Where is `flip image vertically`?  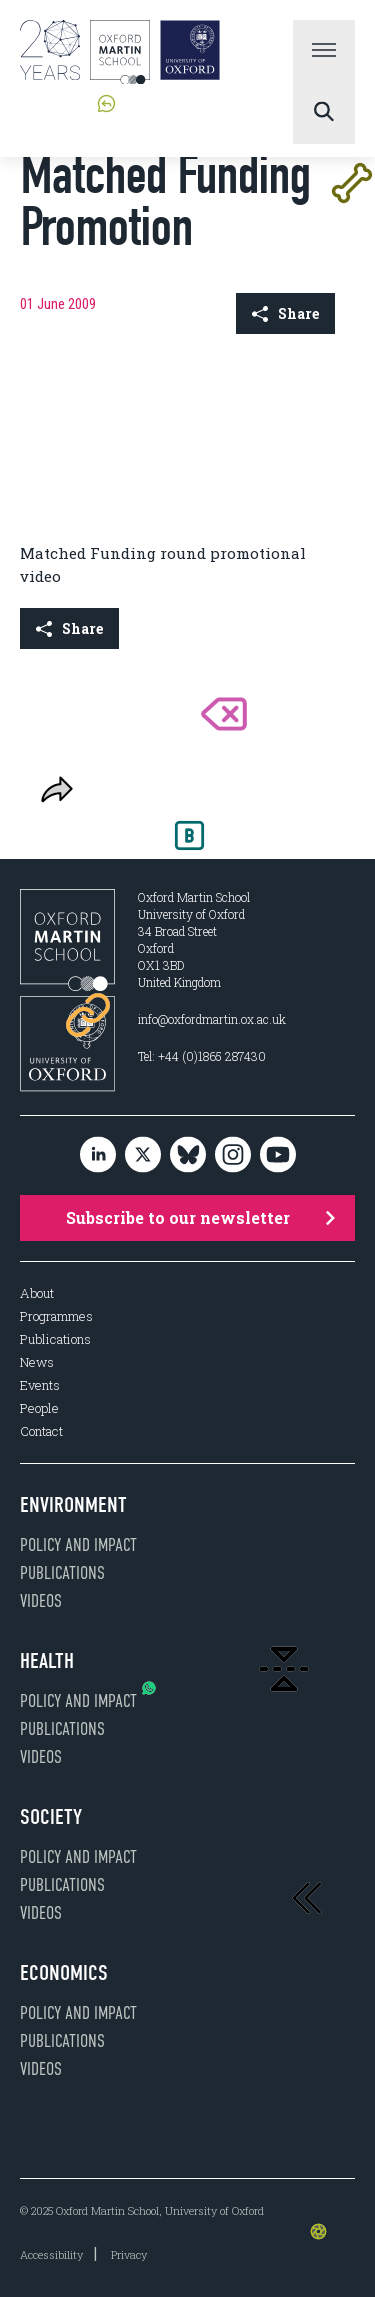
flip image vertically is located at coordinates (284, 1669).